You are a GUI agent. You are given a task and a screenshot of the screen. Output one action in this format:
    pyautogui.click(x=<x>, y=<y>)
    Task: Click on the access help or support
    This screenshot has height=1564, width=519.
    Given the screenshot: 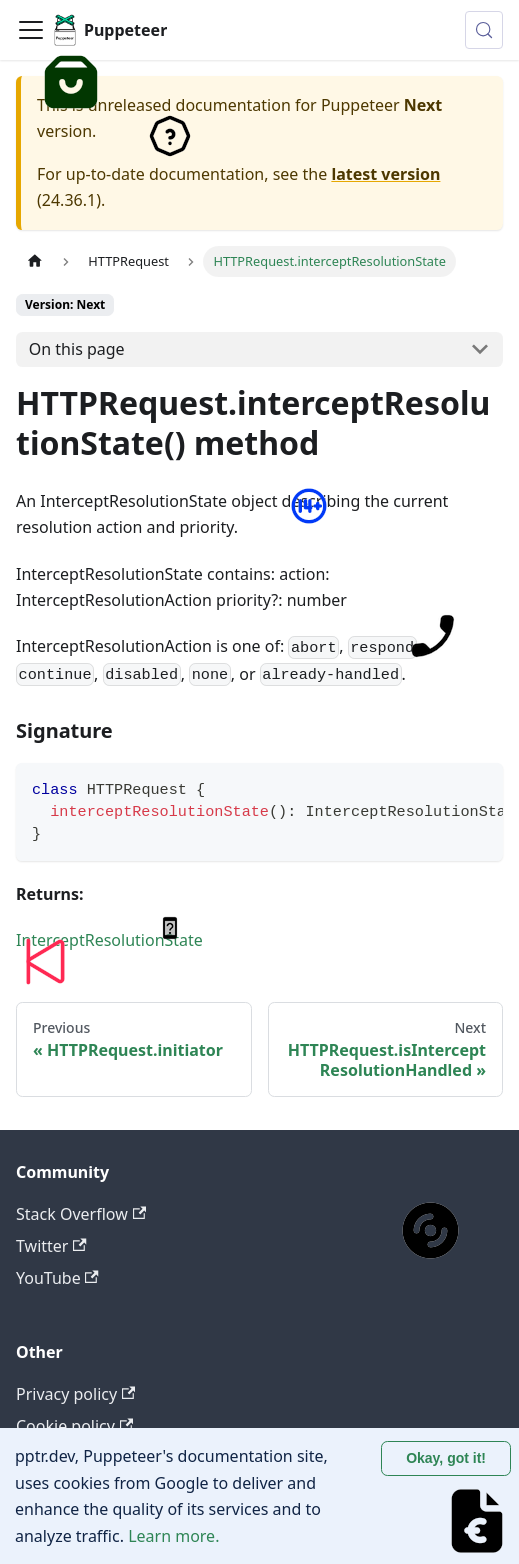 What is the action you would take?
    pyautogui.click(x=170, y=136)
    